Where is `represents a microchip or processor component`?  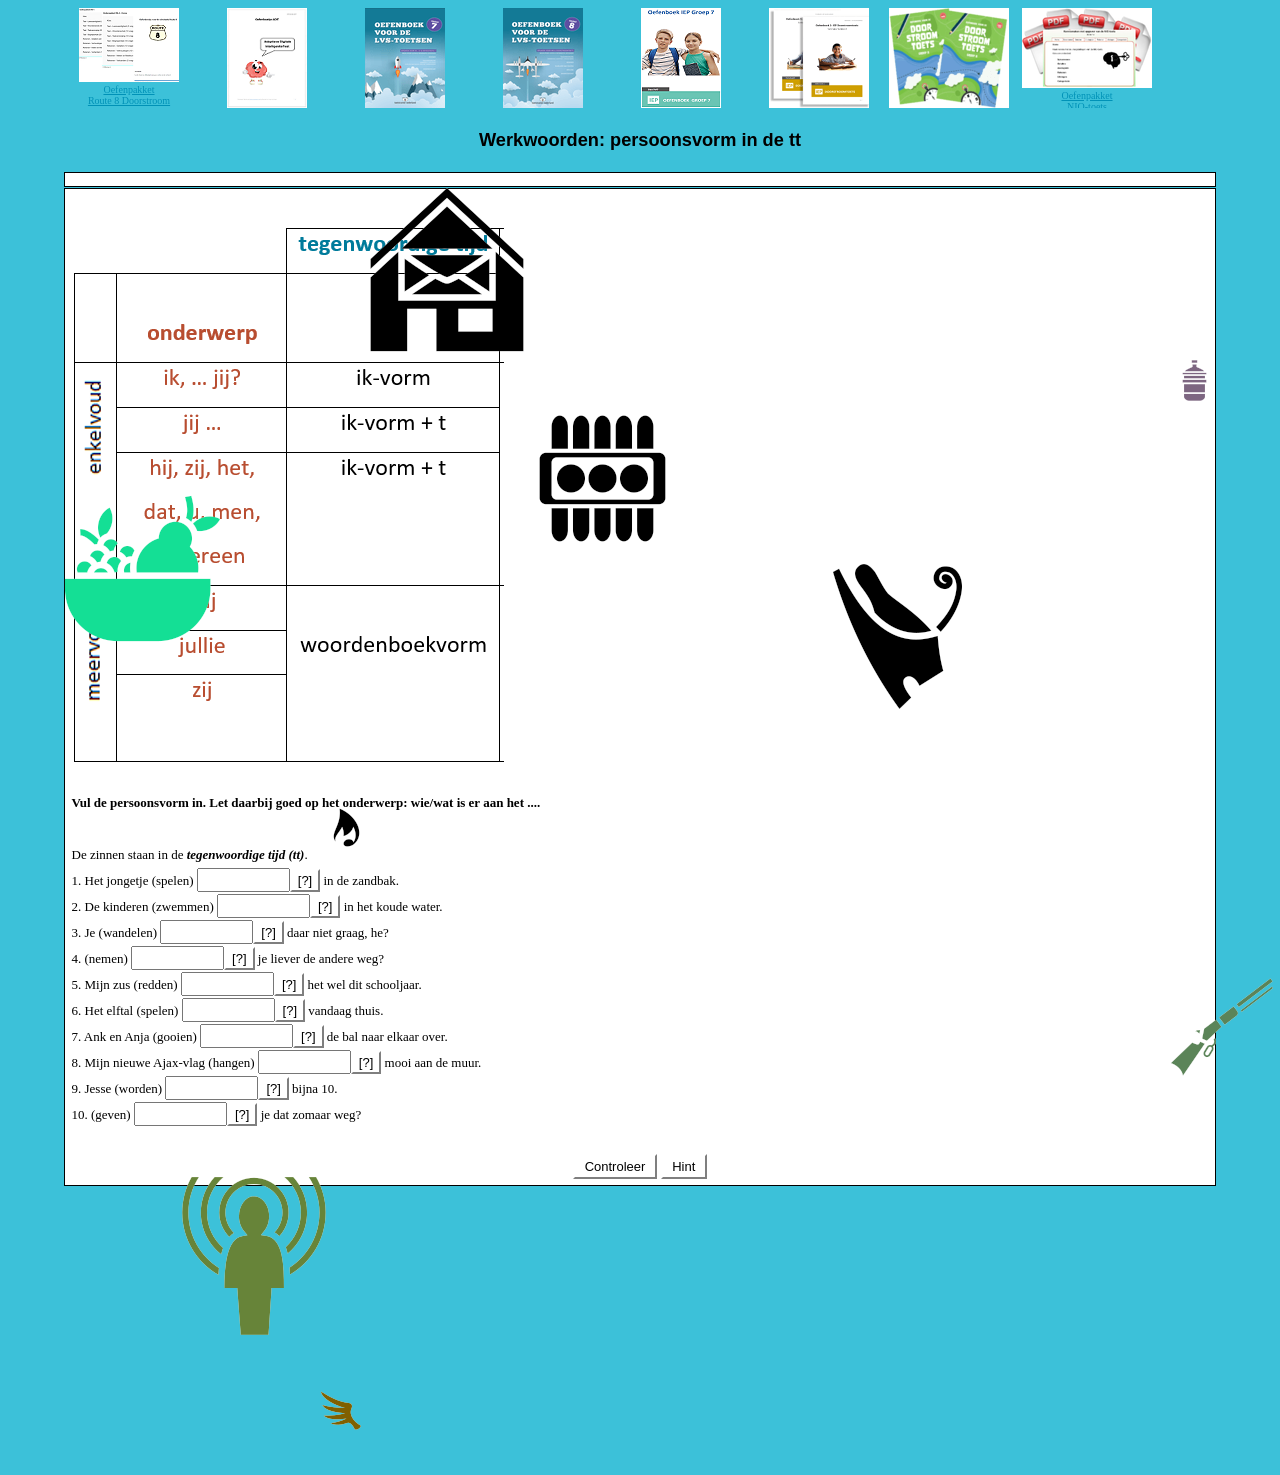
represents a microchip or processor component is located at coordinates (602, 478).